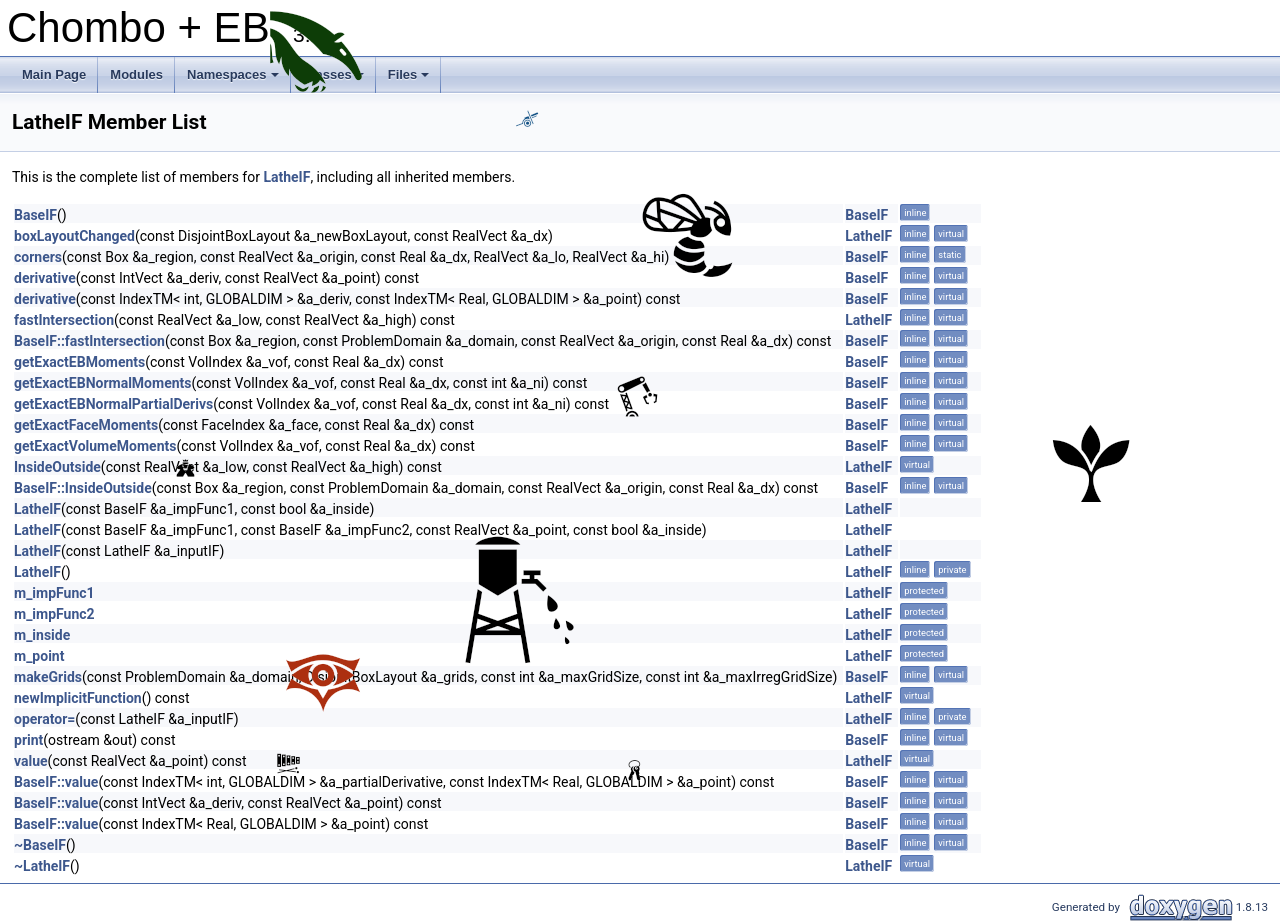 The height and width of the screenshot is (923, 1280). Describe the element at coordinates (527, 115) in the screenshot. I see `artillery unit or weapon in a strategy game` at that location.